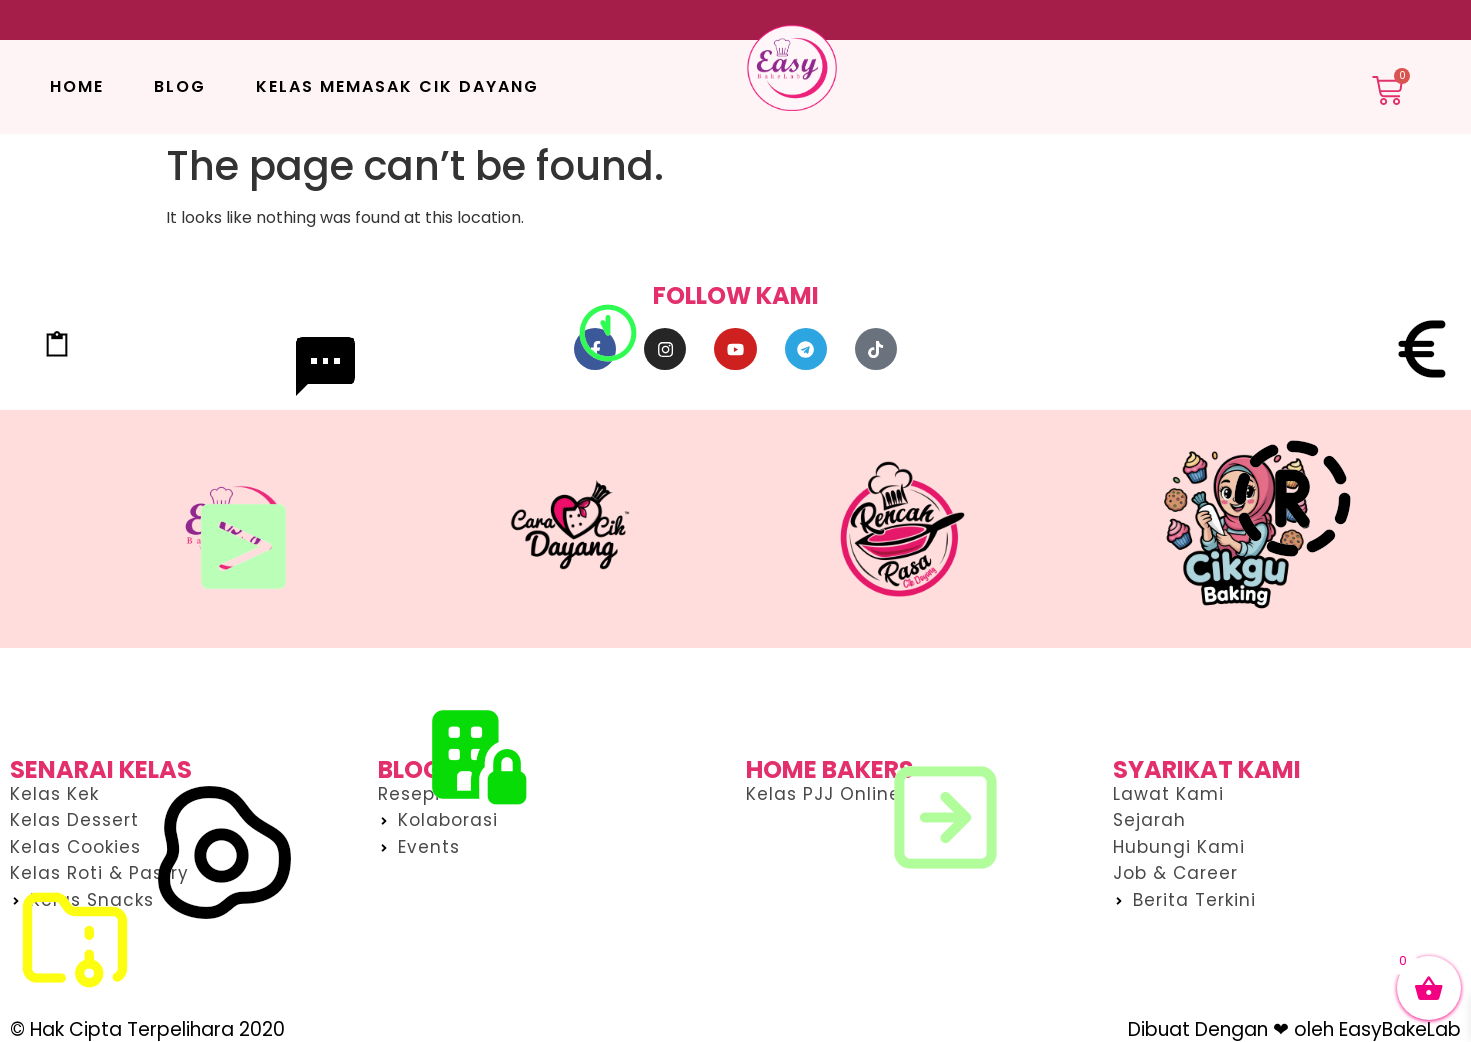  What do you see at coordinates (476, 754) in the screenshot?
I see `secure building access control` at bounding box center [476, 754].